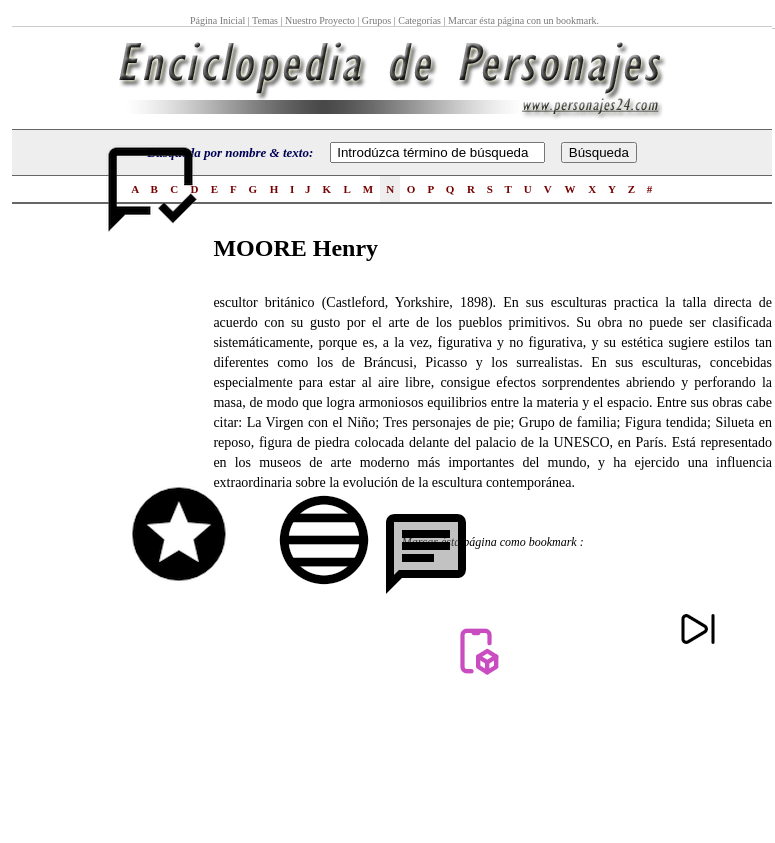 This screenshot has height=843, width=775. What do you see at coordinates (324, 540) in the screenshot?
I see `view global latitude lines or geographic coordinates` at bounding box center [324, 540].